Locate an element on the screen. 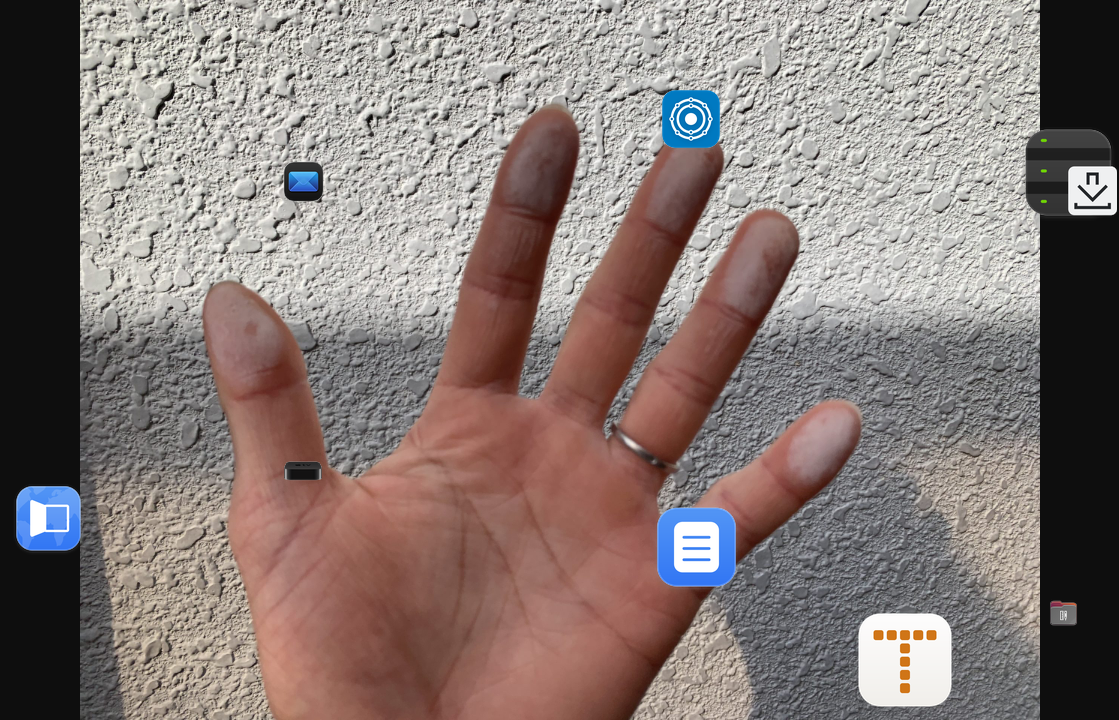  open tipp10 typing tutor application is located at coordinates (905, 660).